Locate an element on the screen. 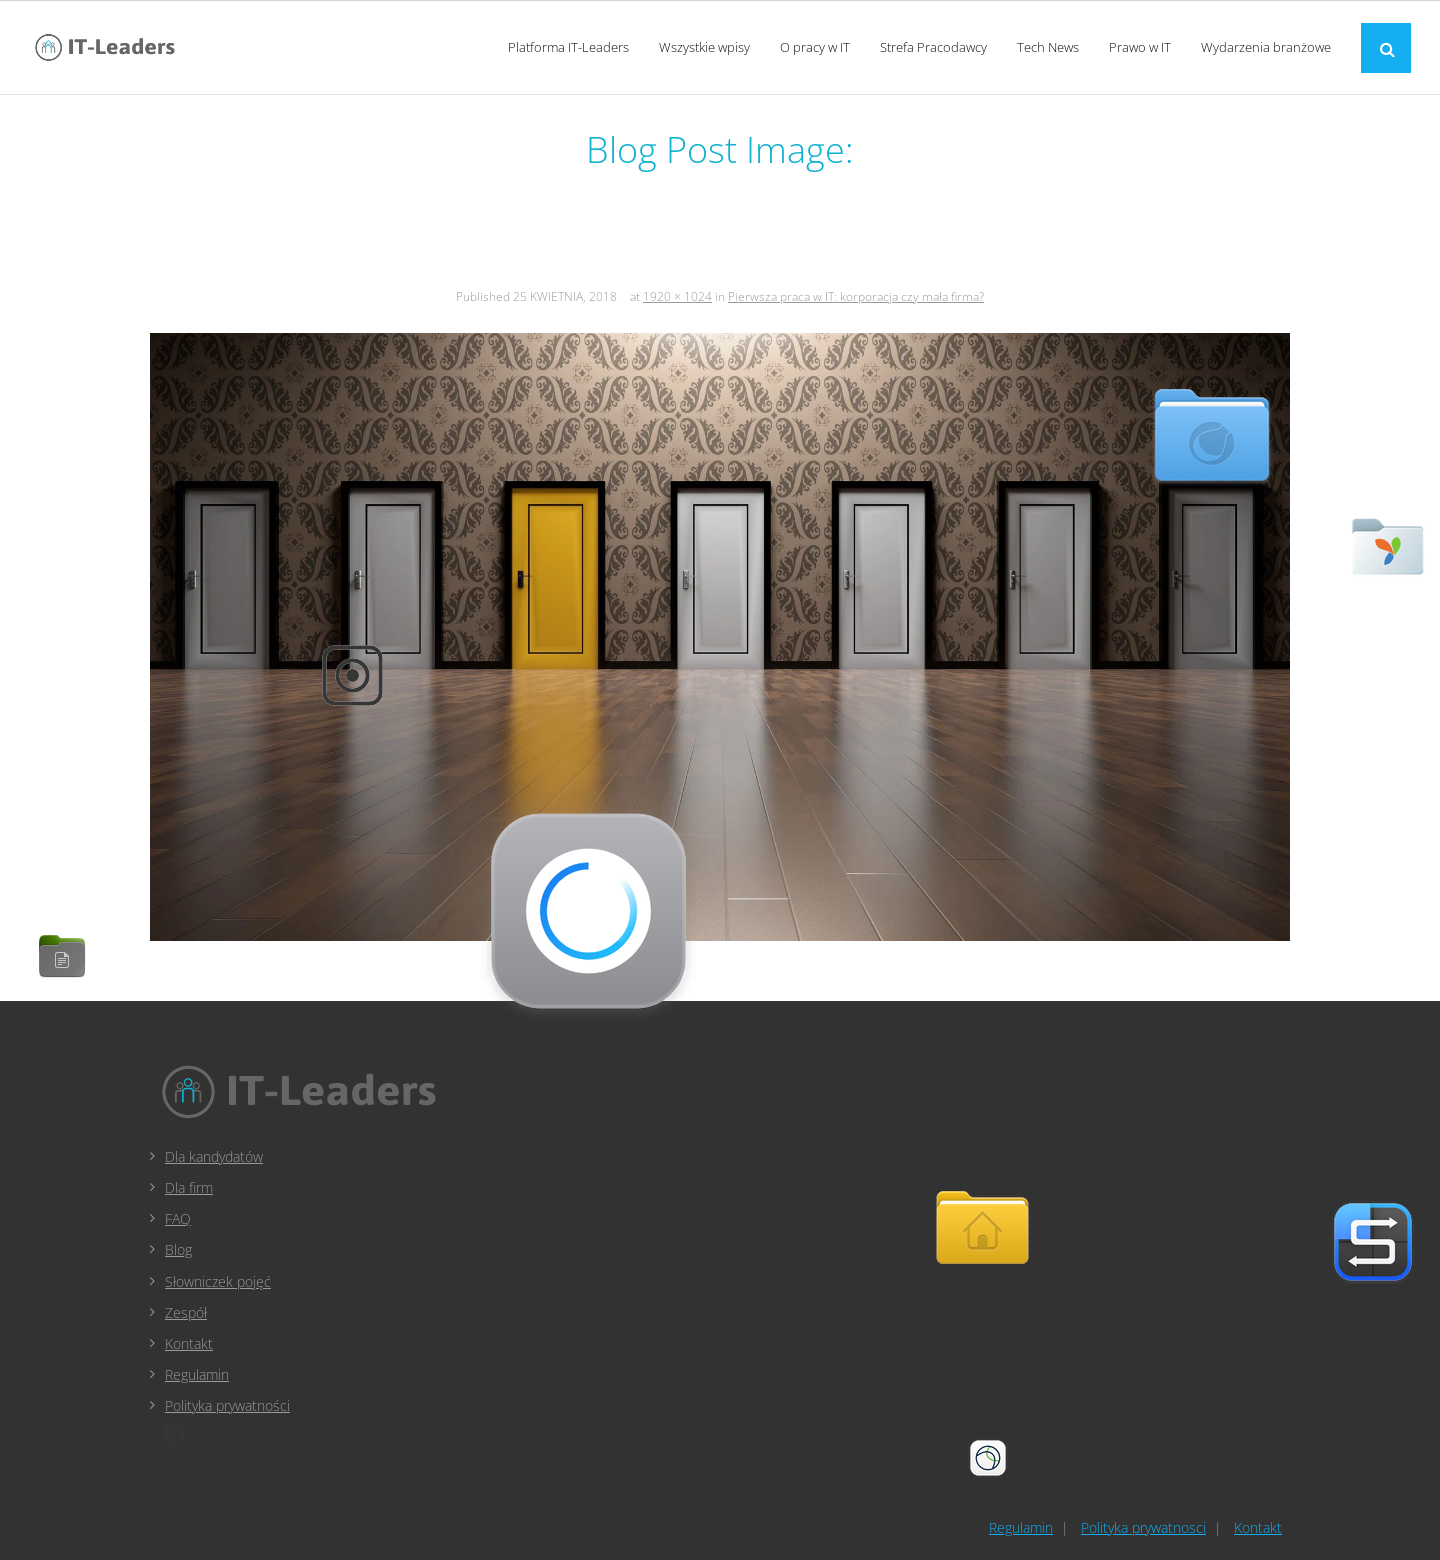 The image size is (1440, 1560). configure windows network sharing settings is located at coordinates (1373, 1242).